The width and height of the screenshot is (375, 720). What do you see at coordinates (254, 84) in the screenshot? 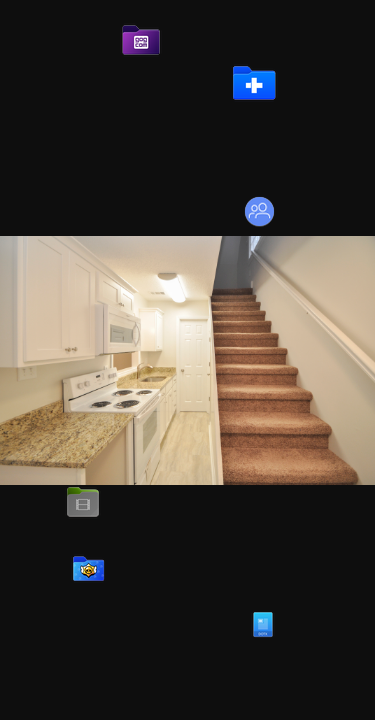
I see `open wondershare dr.fone folder` at bounding box center [254, 84].